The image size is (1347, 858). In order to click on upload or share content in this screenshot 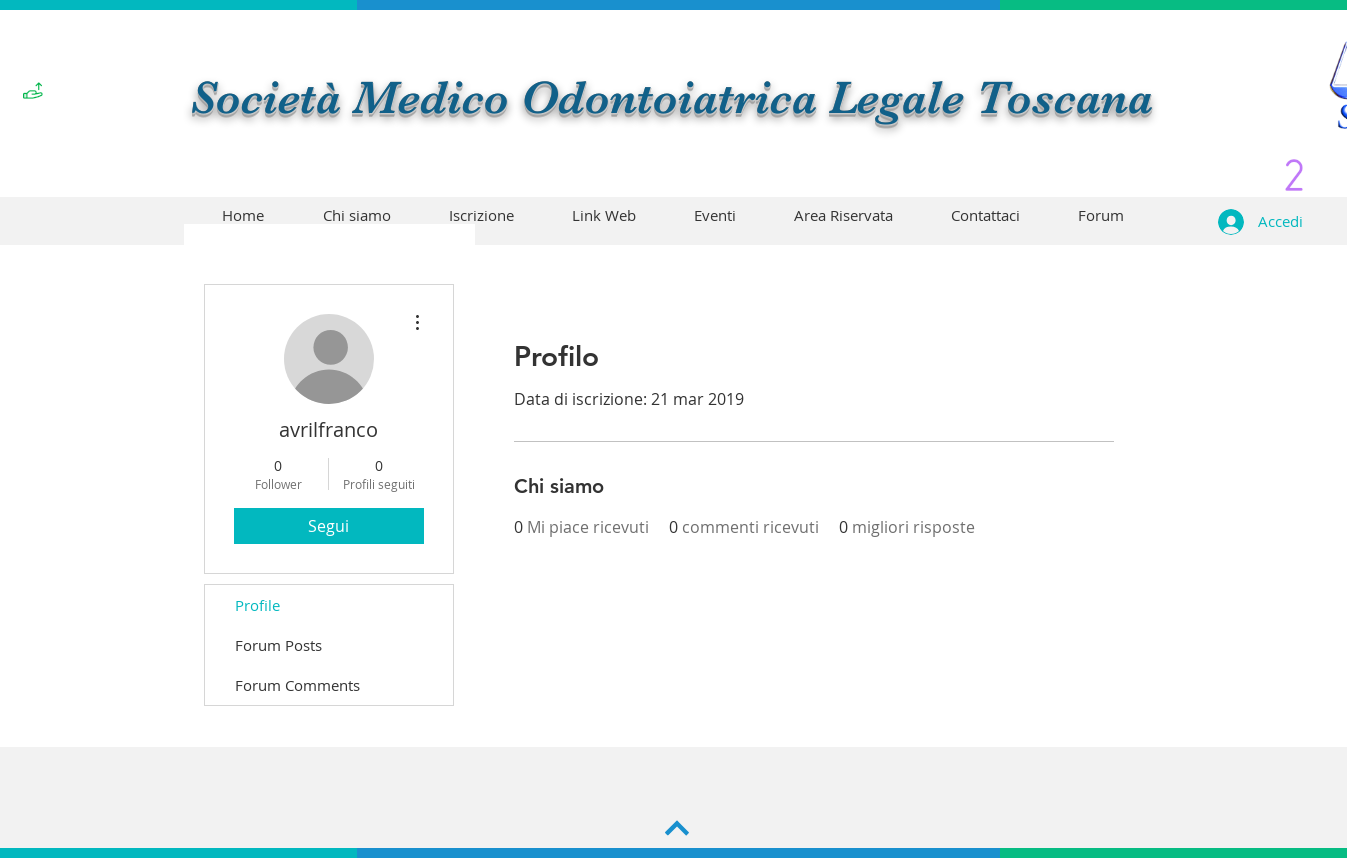, I will do `click(33, 91)`.